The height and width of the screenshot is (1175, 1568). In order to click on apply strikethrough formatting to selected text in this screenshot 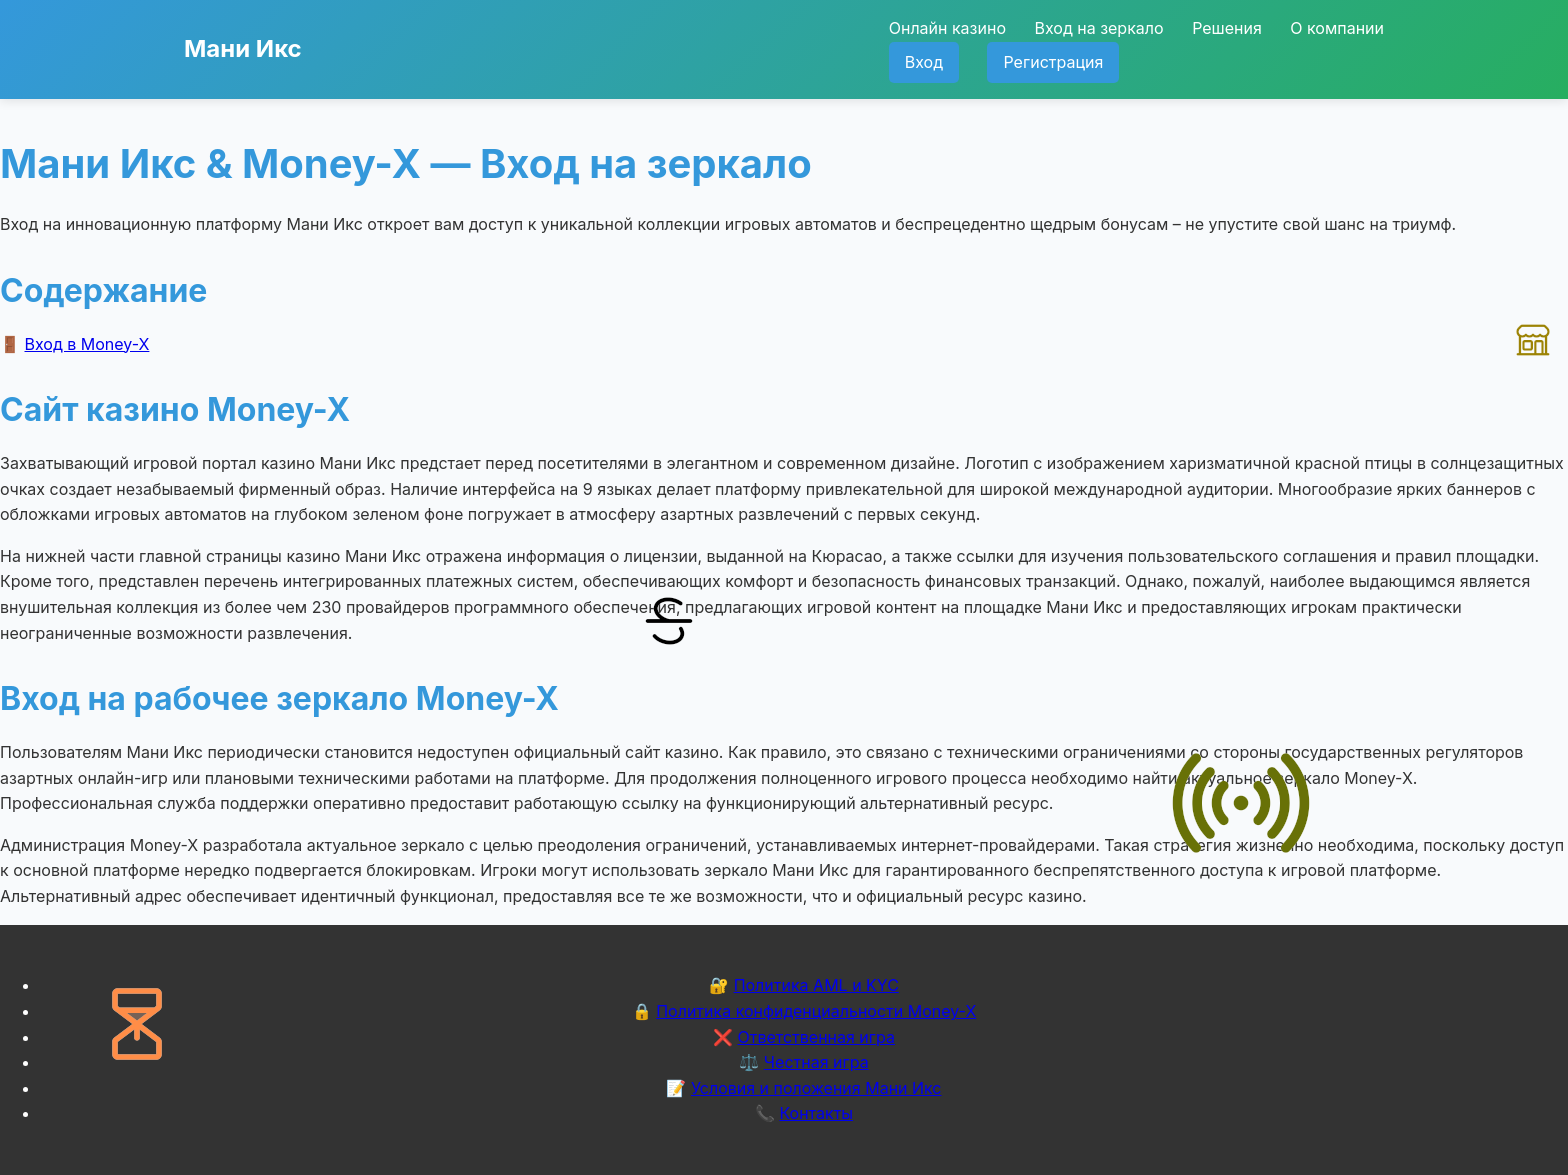, I will do `click(669, 621)`.